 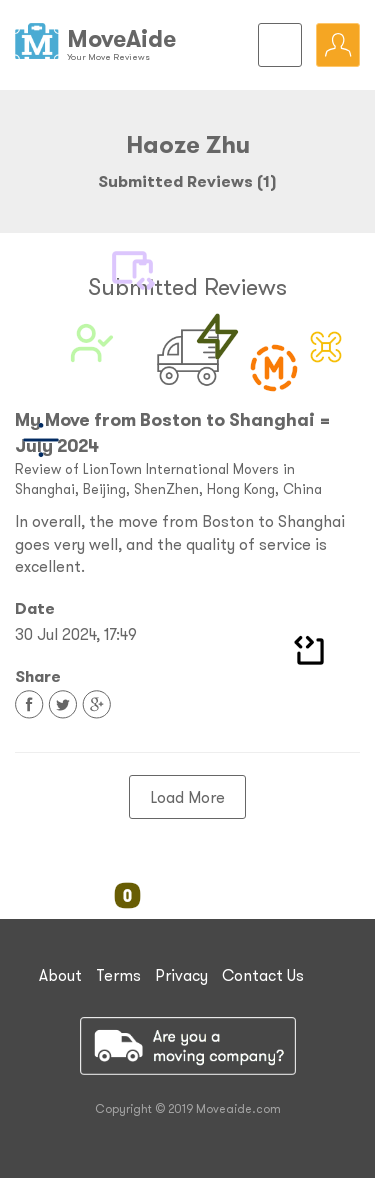 I want to click on access drone controls, so click(x=326, y=347).